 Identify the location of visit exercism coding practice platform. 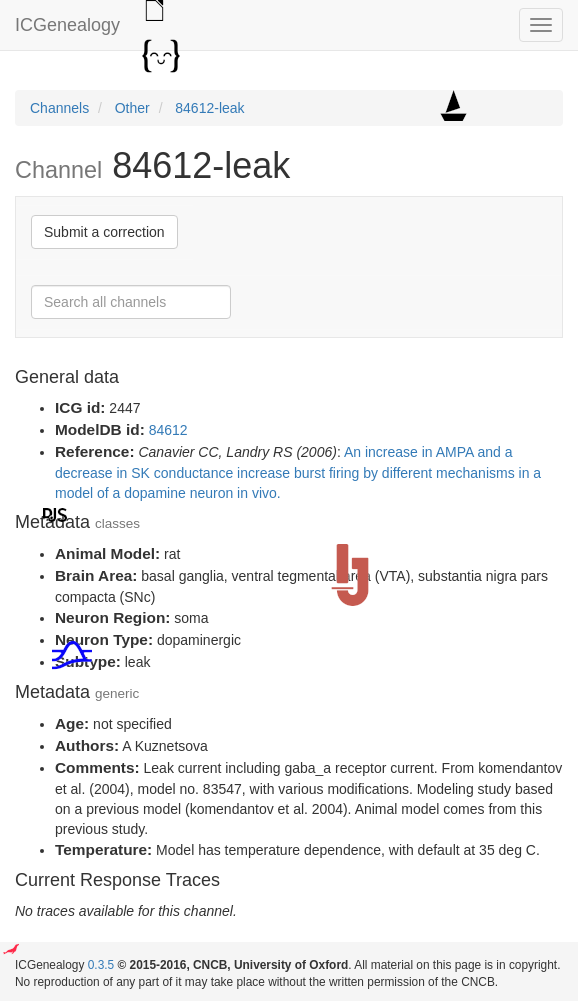
(161, 56).